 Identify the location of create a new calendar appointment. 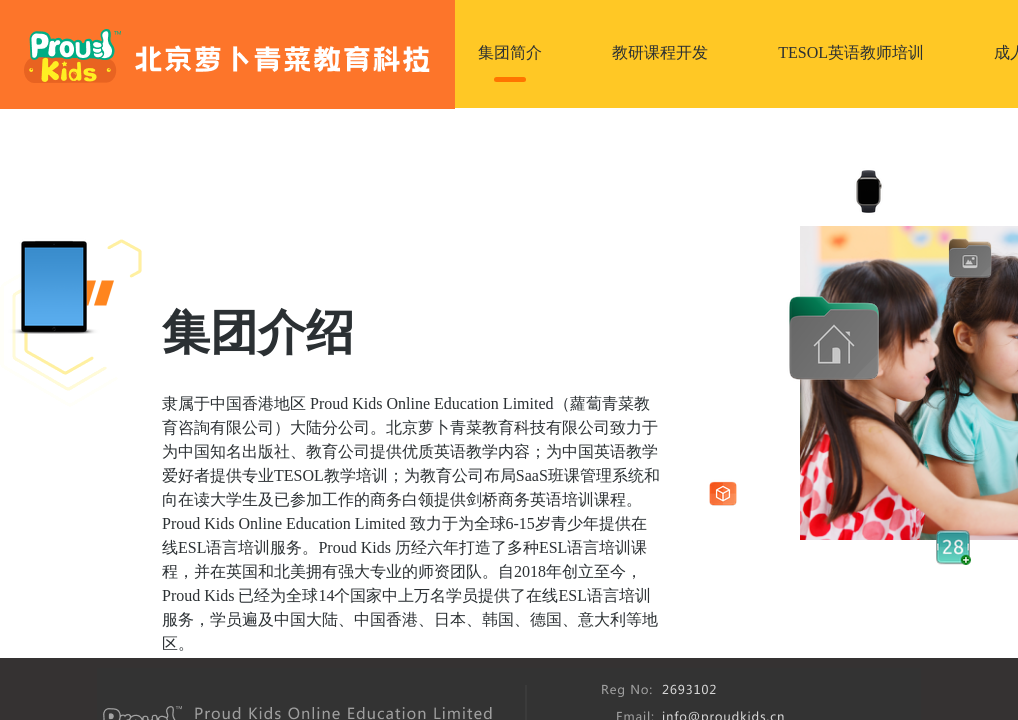
(953, 547).